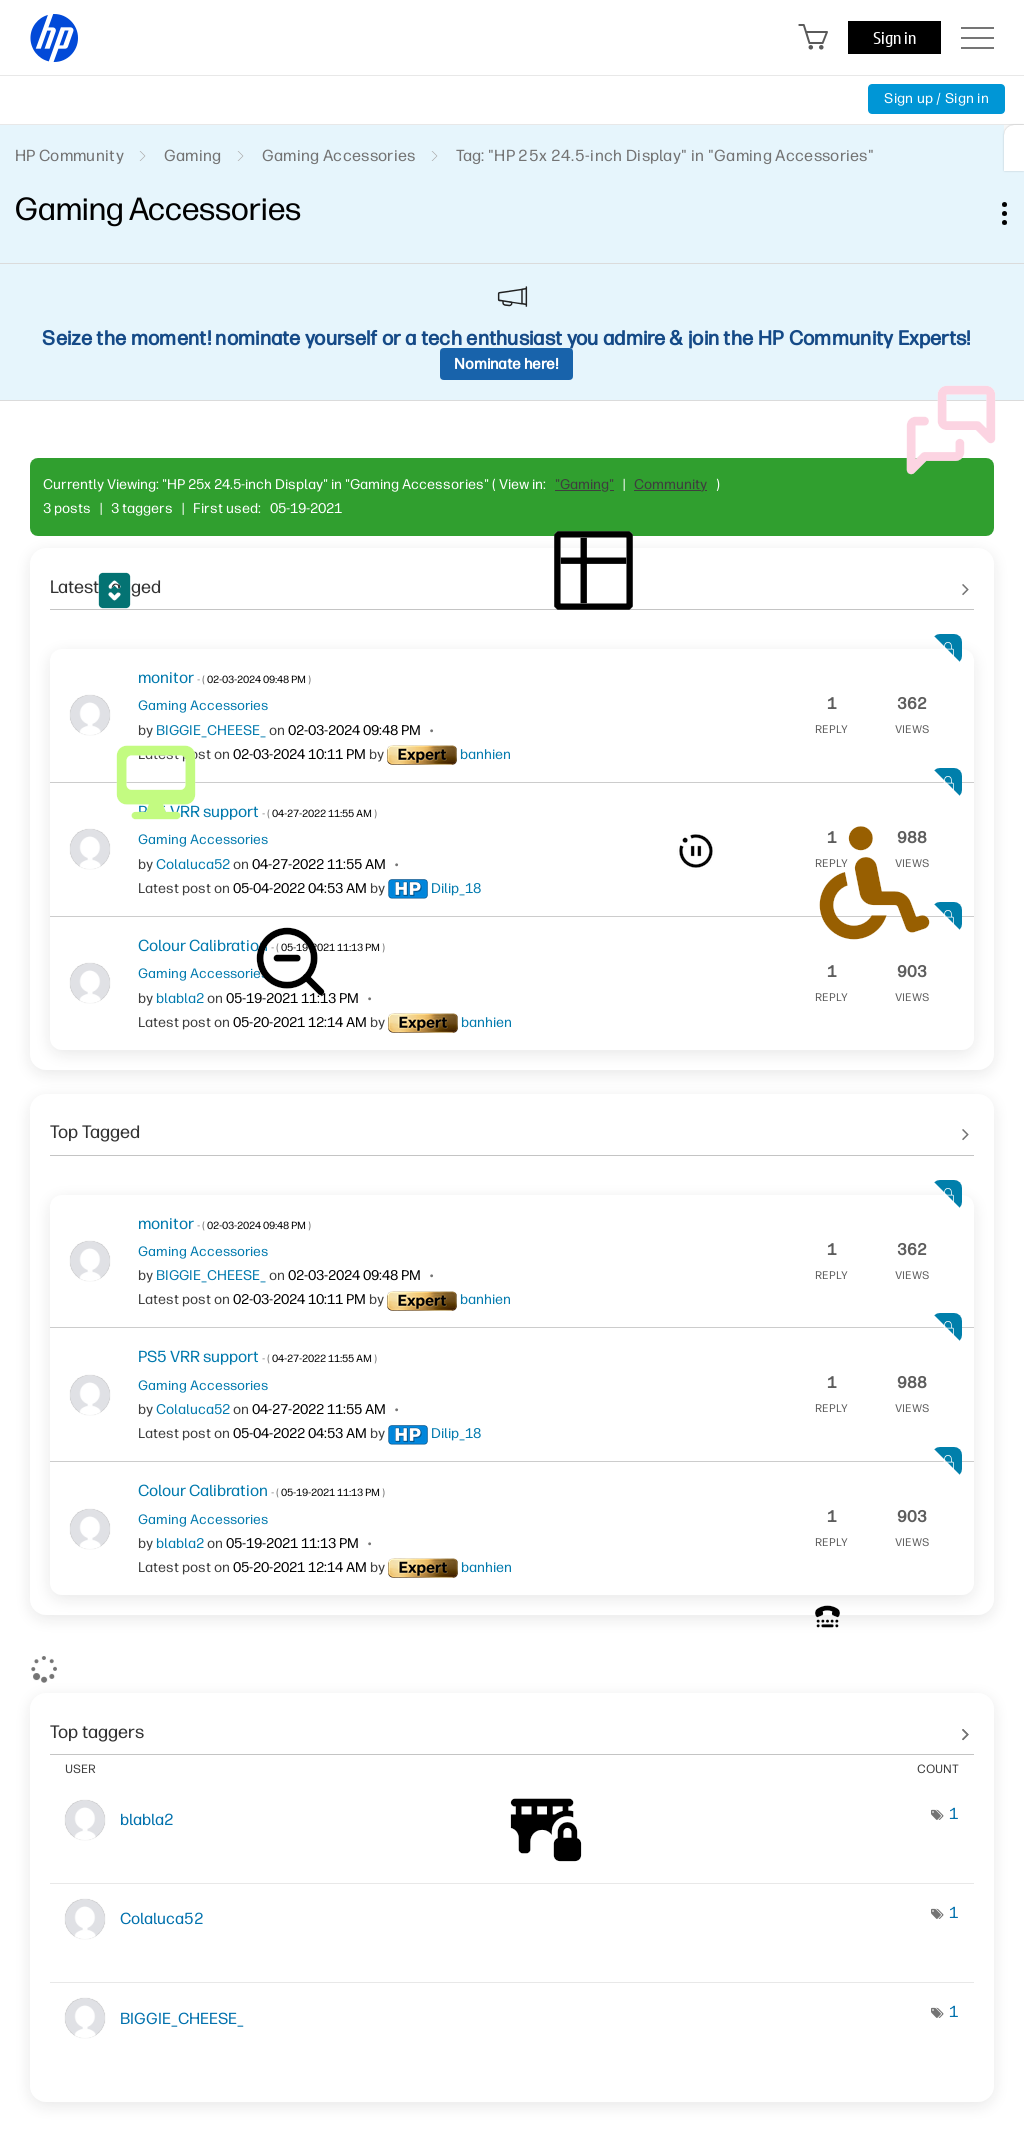 This screenshot has height=2129, width=1024. I want to click on pause motion photo playback, so click(696, 851).